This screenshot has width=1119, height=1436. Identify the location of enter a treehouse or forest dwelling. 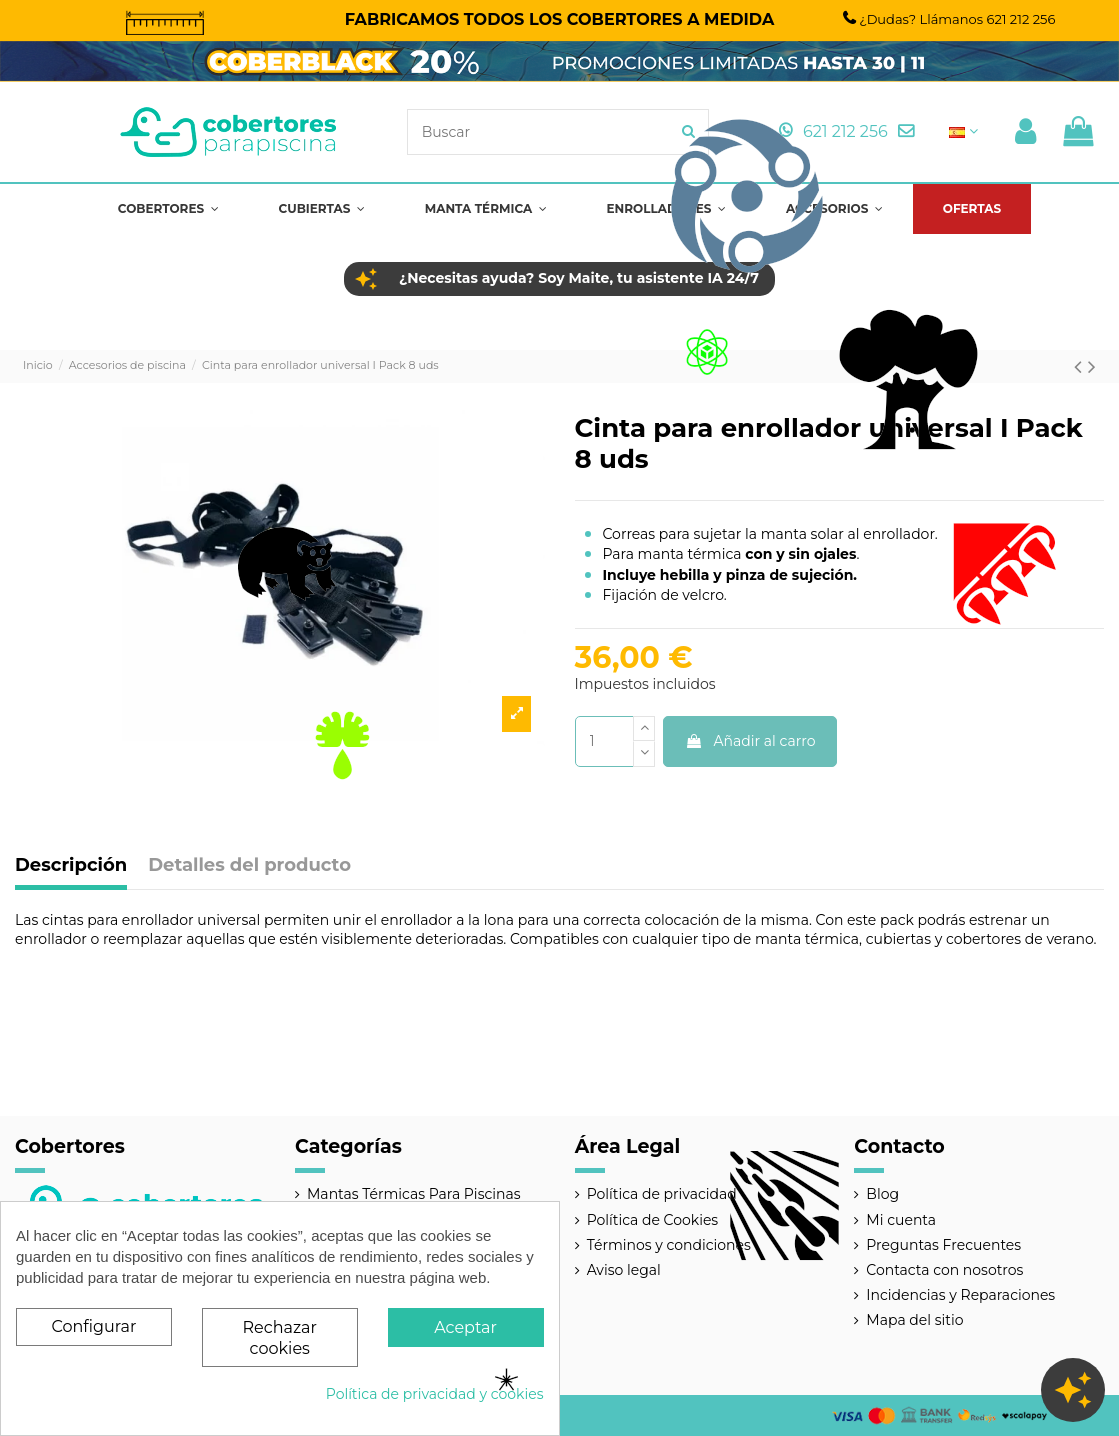
(907, 376).